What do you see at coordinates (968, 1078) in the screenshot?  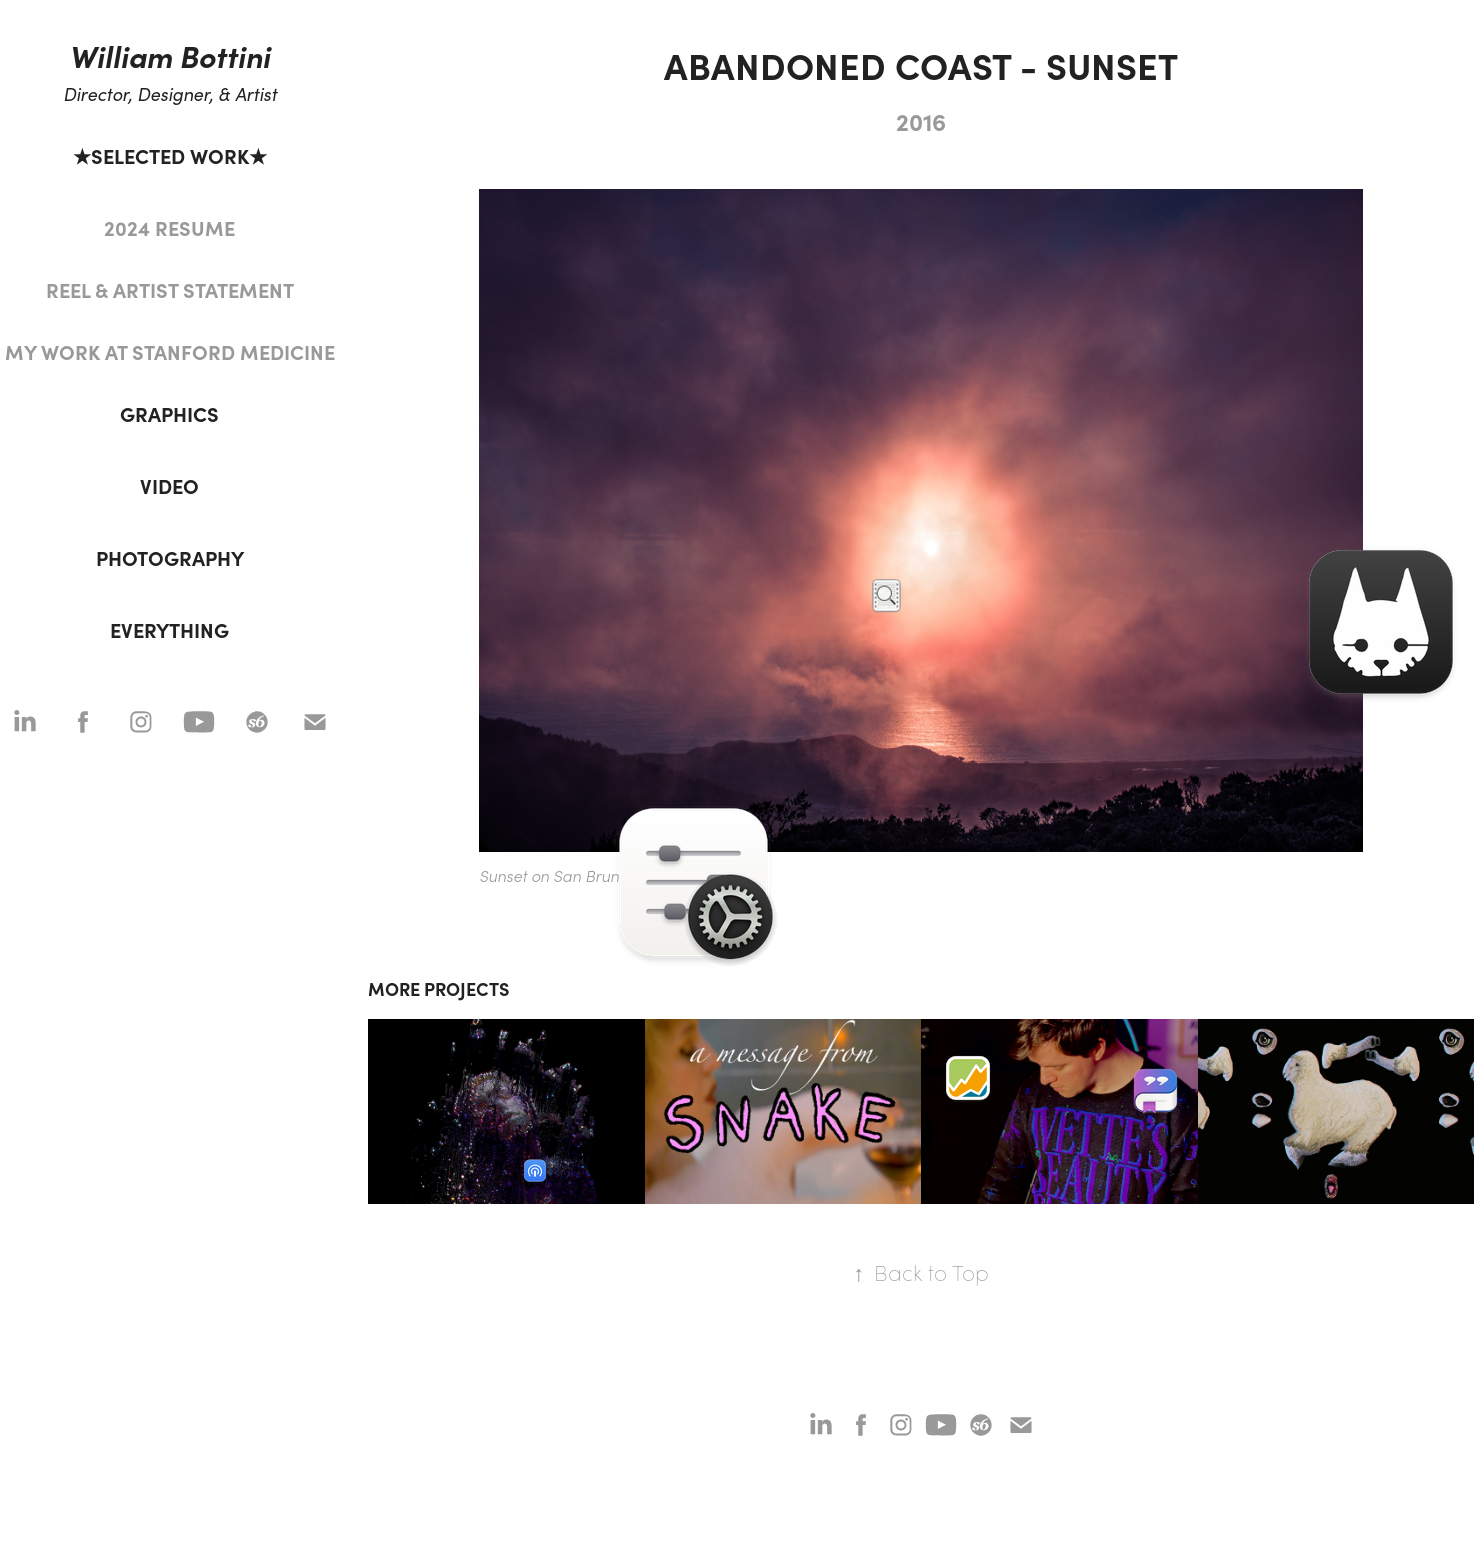 I see `open portfolio performance app` at bounding box center [968, 1078].